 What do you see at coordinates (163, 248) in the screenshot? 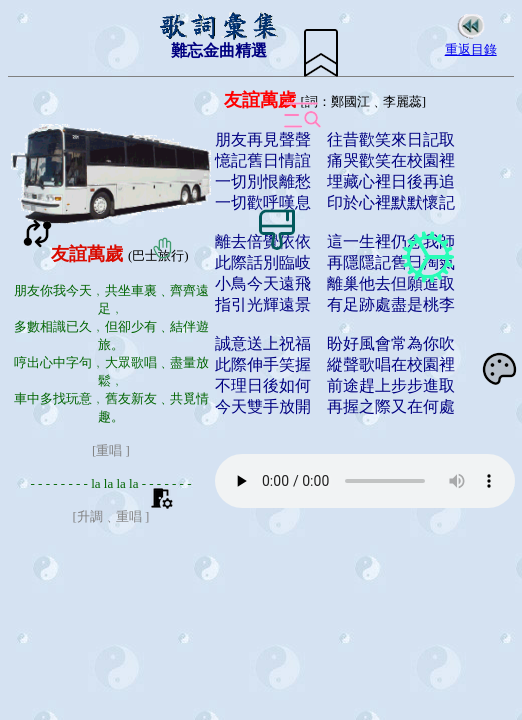
I see `stop or pause an action` at bounding box center [163, 248].